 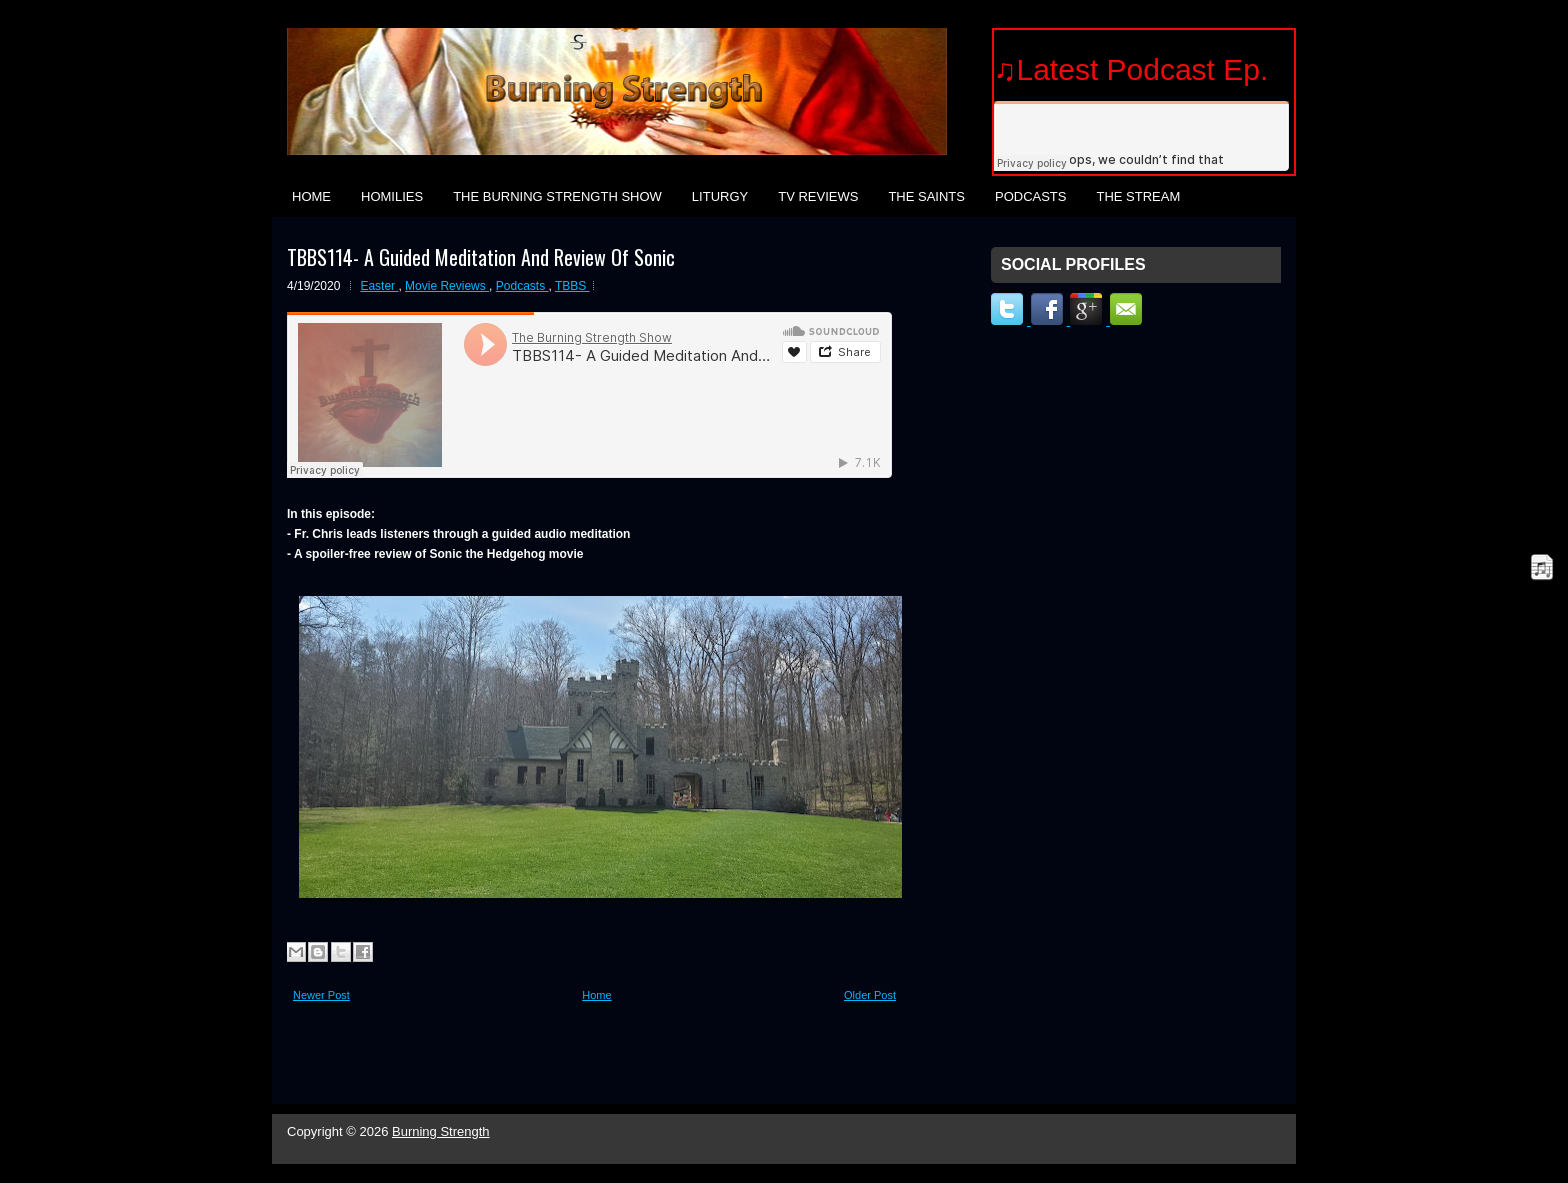 I want to click on a lilypond music notation file, so click(x=1542, y=567).